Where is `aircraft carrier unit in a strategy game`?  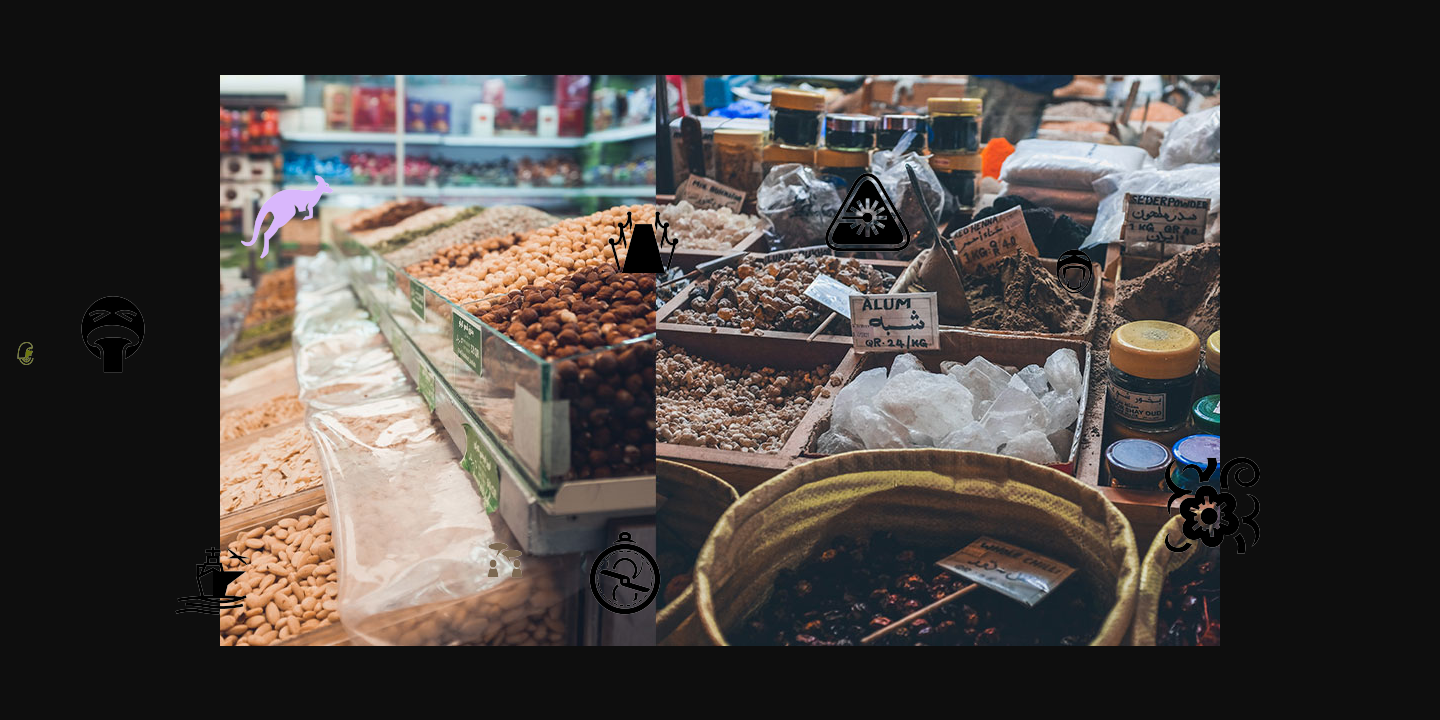
aircraft carrier unit in a strategy game is located at coordinates (213, 584).